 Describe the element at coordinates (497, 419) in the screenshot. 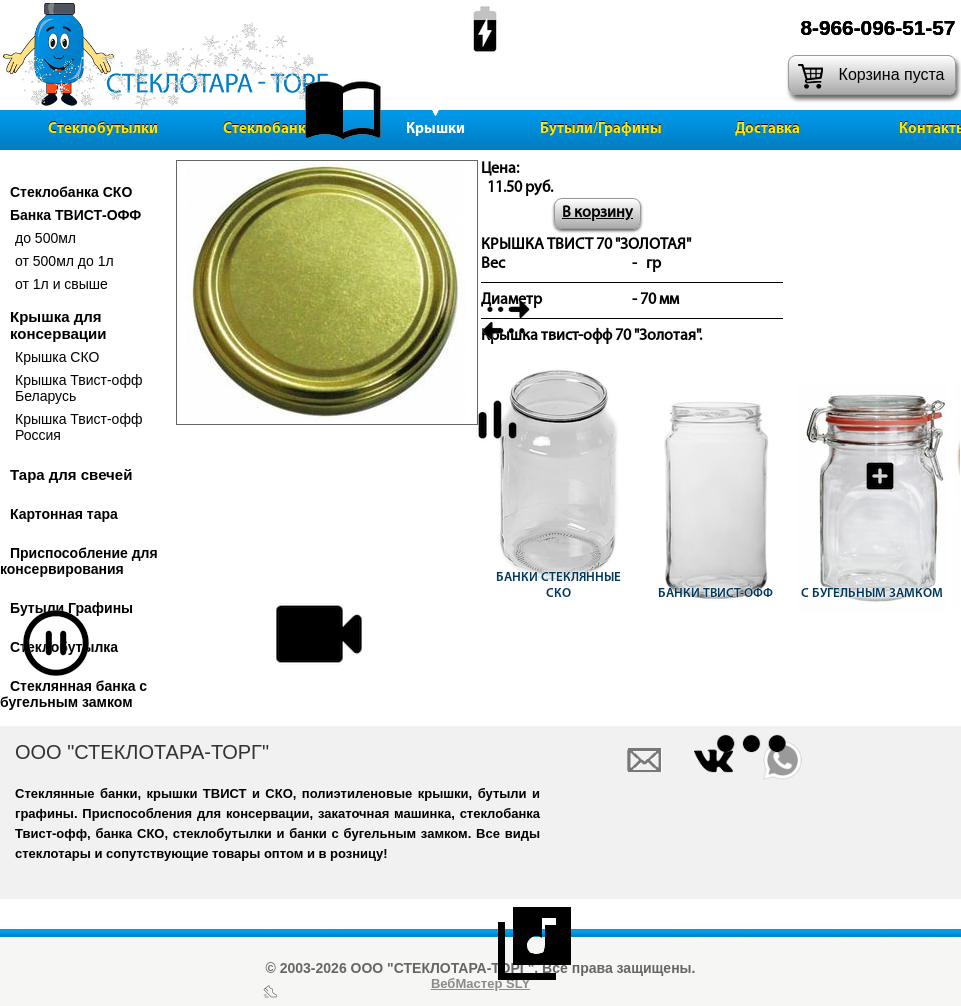

I see `view analytics or statistics` at that location.